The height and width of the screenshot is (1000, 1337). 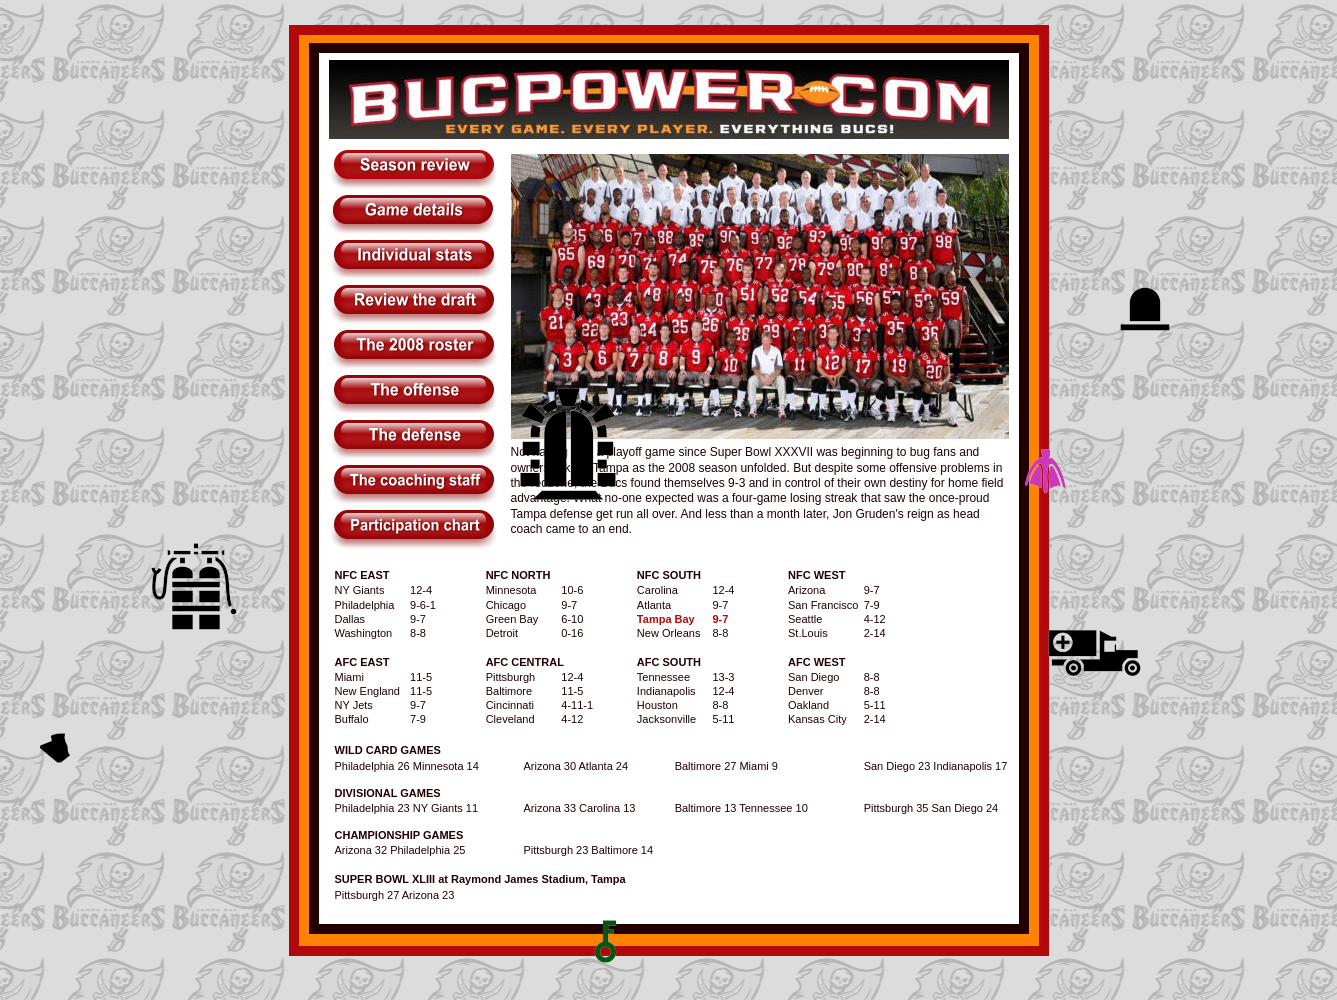 What do you see at coordinates (605, 941) in the screenshot?
I see `unlock a feature or access restricted content` at bounding box center [605, 941].